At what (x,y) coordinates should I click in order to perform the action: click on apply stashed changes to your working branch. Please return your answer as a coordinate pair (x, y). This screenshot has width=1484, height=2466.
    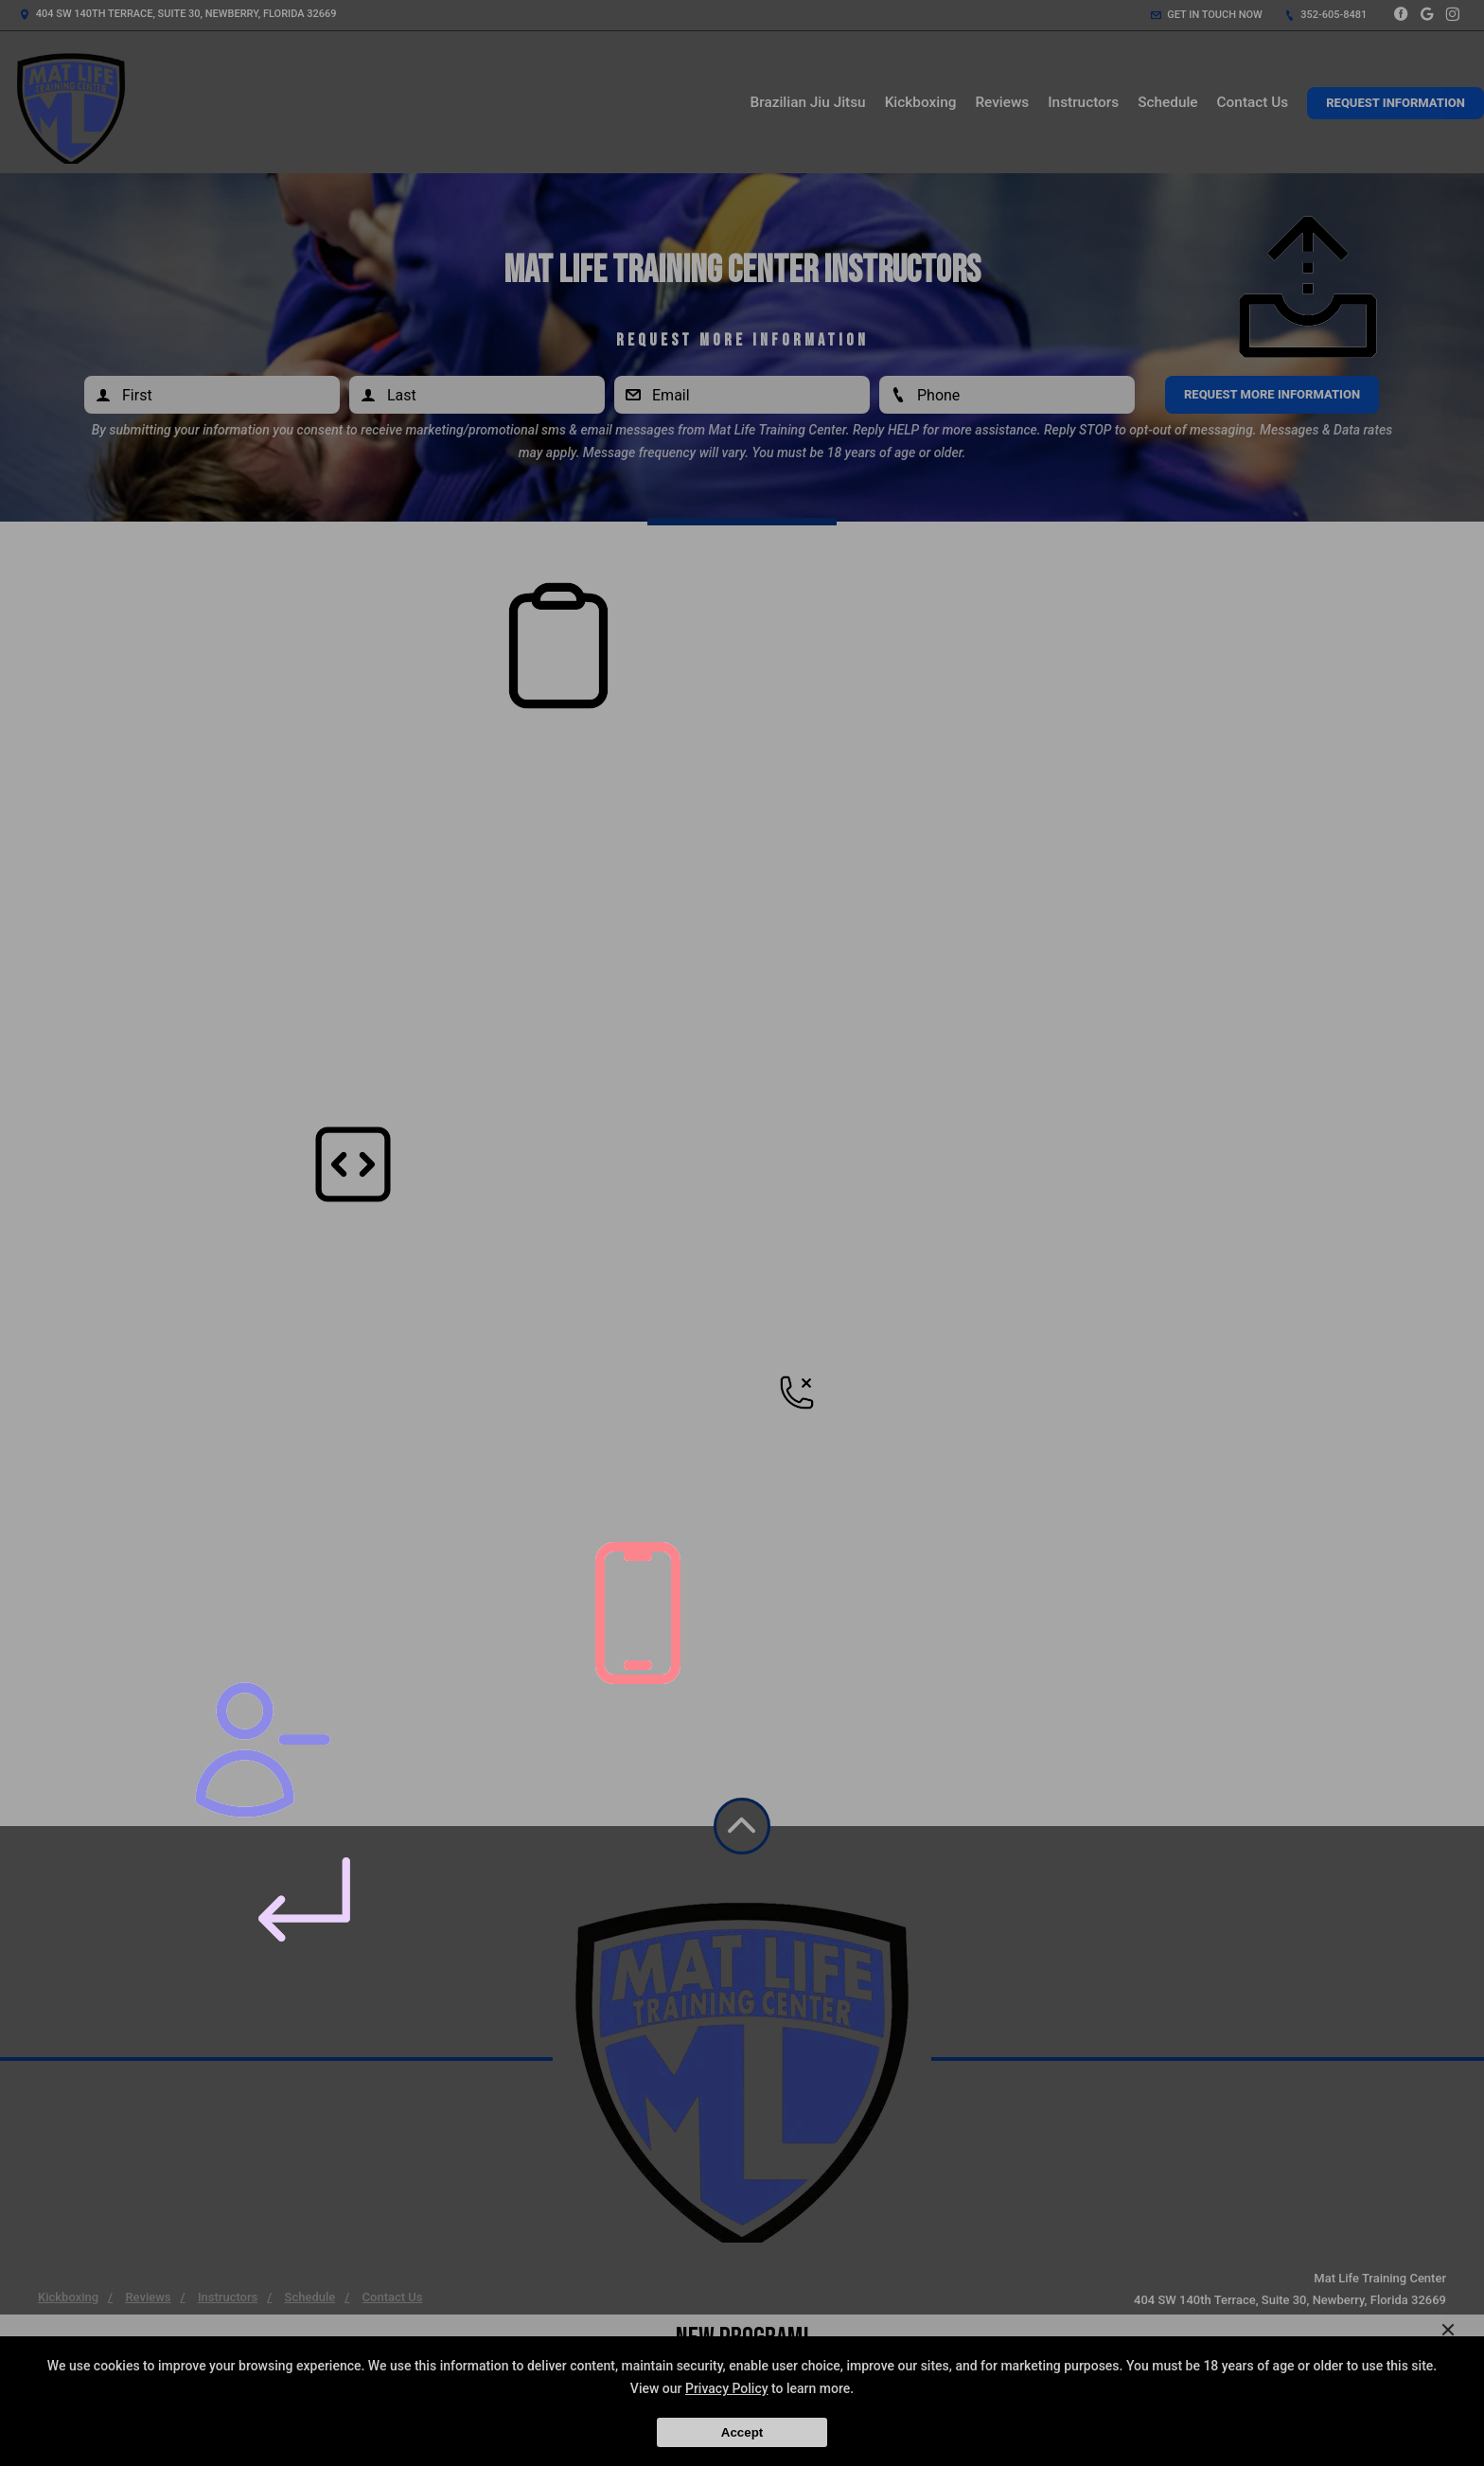
    Looking at the image, I should click on (1313, 283).